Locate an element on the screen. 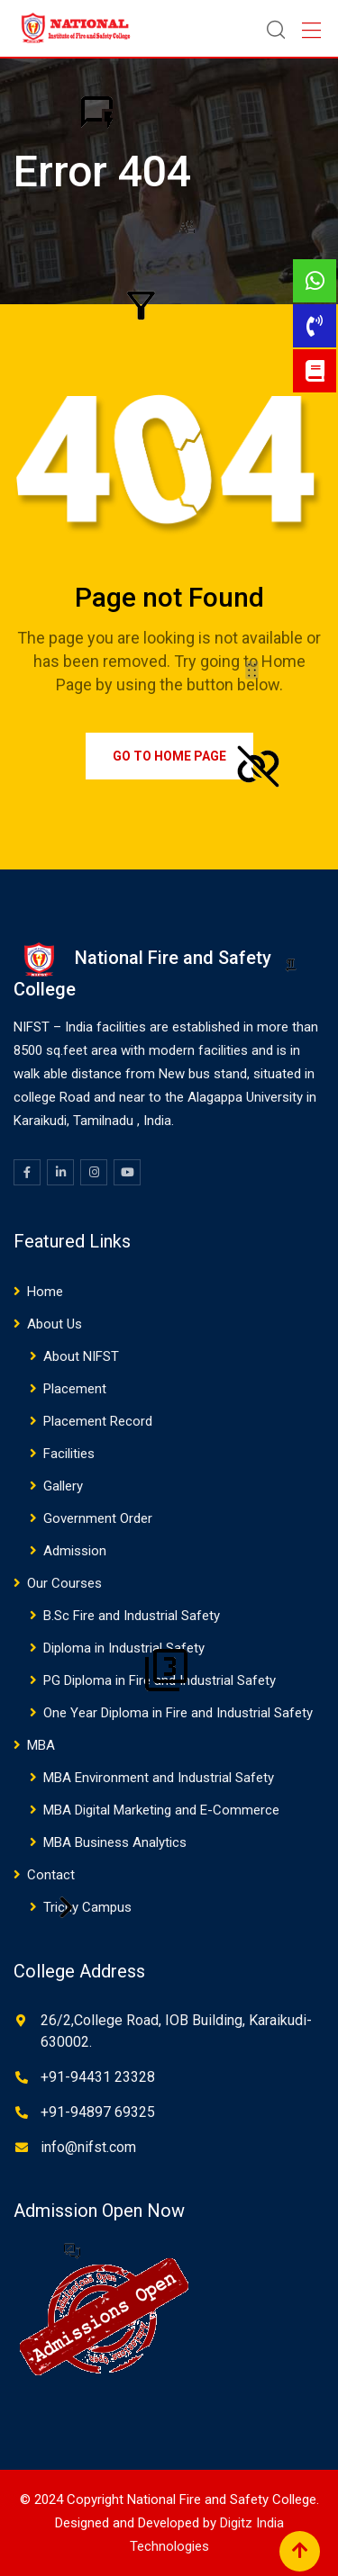 Image resolution: width=338 pixels, height=2576 pixels. filter or view the third item in a sequence is located at coordinates (166, 1670).